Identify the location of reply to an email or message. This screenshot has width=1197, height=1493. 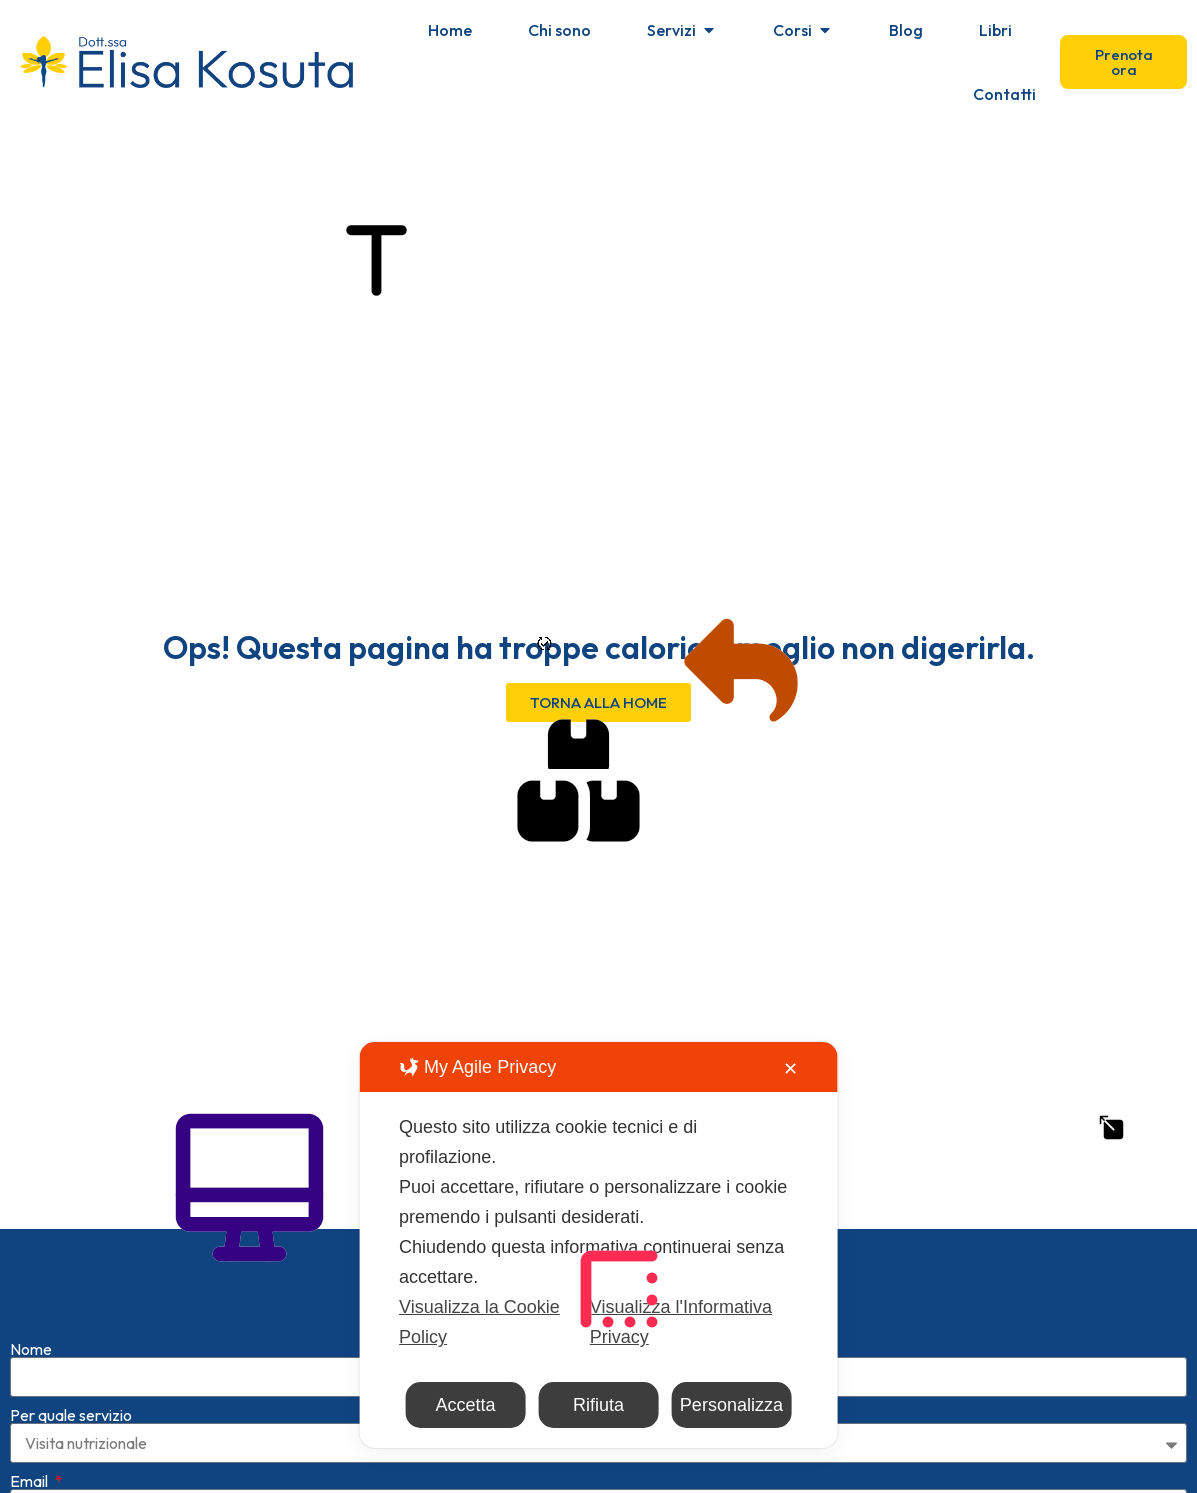
(741, 672).